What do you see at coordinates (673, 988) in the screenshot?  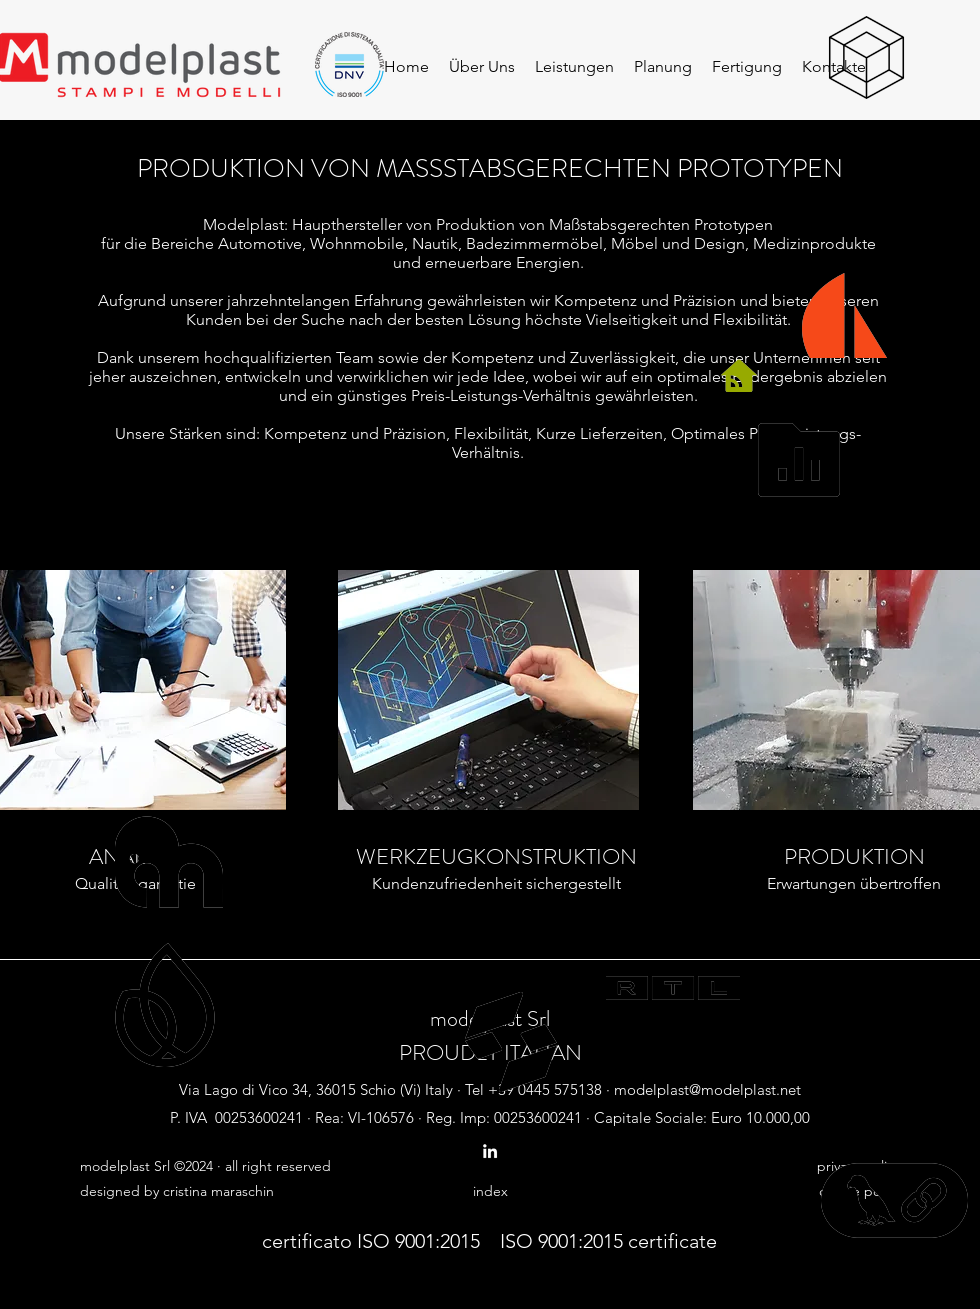 I see `RTL media company logo` at bounding box center [673, 988].